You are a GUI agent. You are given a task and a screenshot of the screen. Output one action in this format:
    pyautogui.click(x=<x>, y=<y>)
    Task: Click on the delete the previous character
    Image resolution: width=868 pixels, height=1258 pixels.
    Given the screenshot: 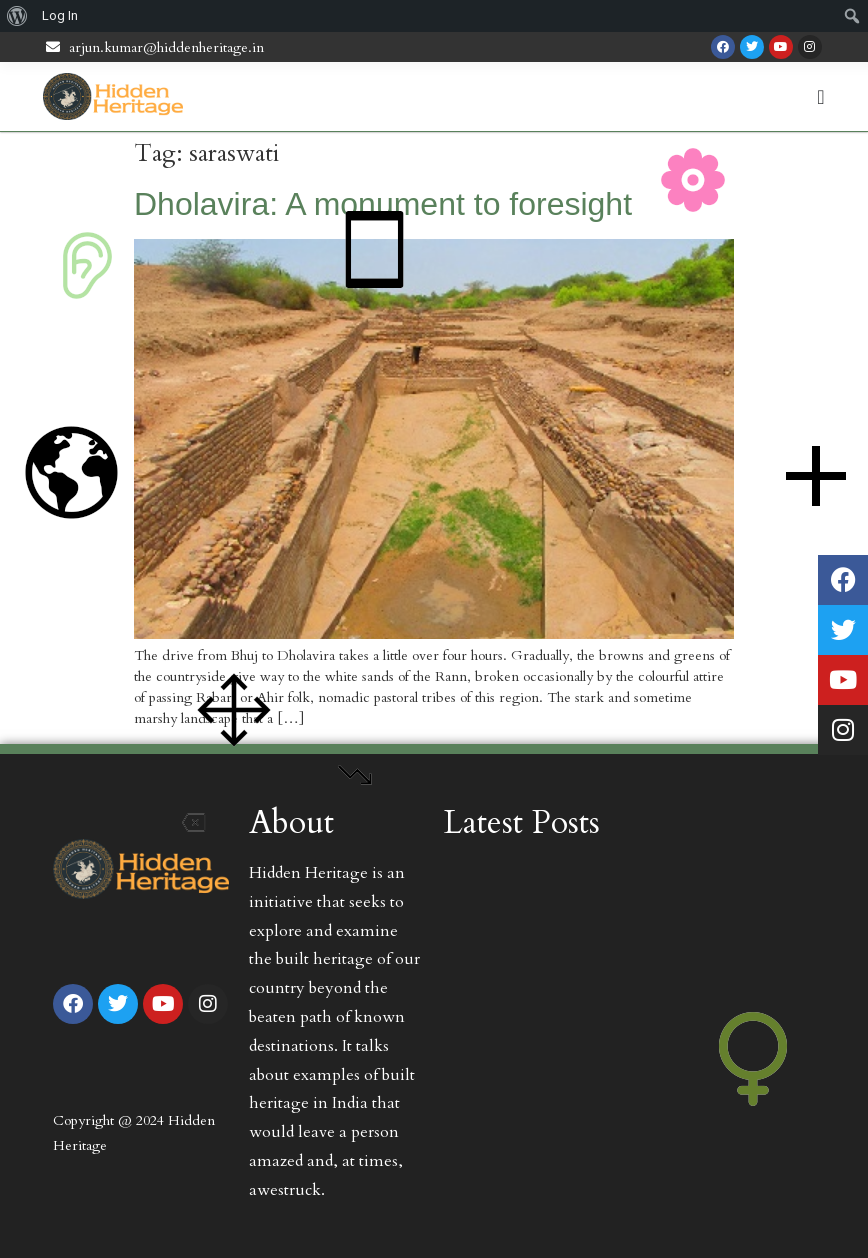 What is the action you would take?
    pyautogui.click(x=194, y=822)
    